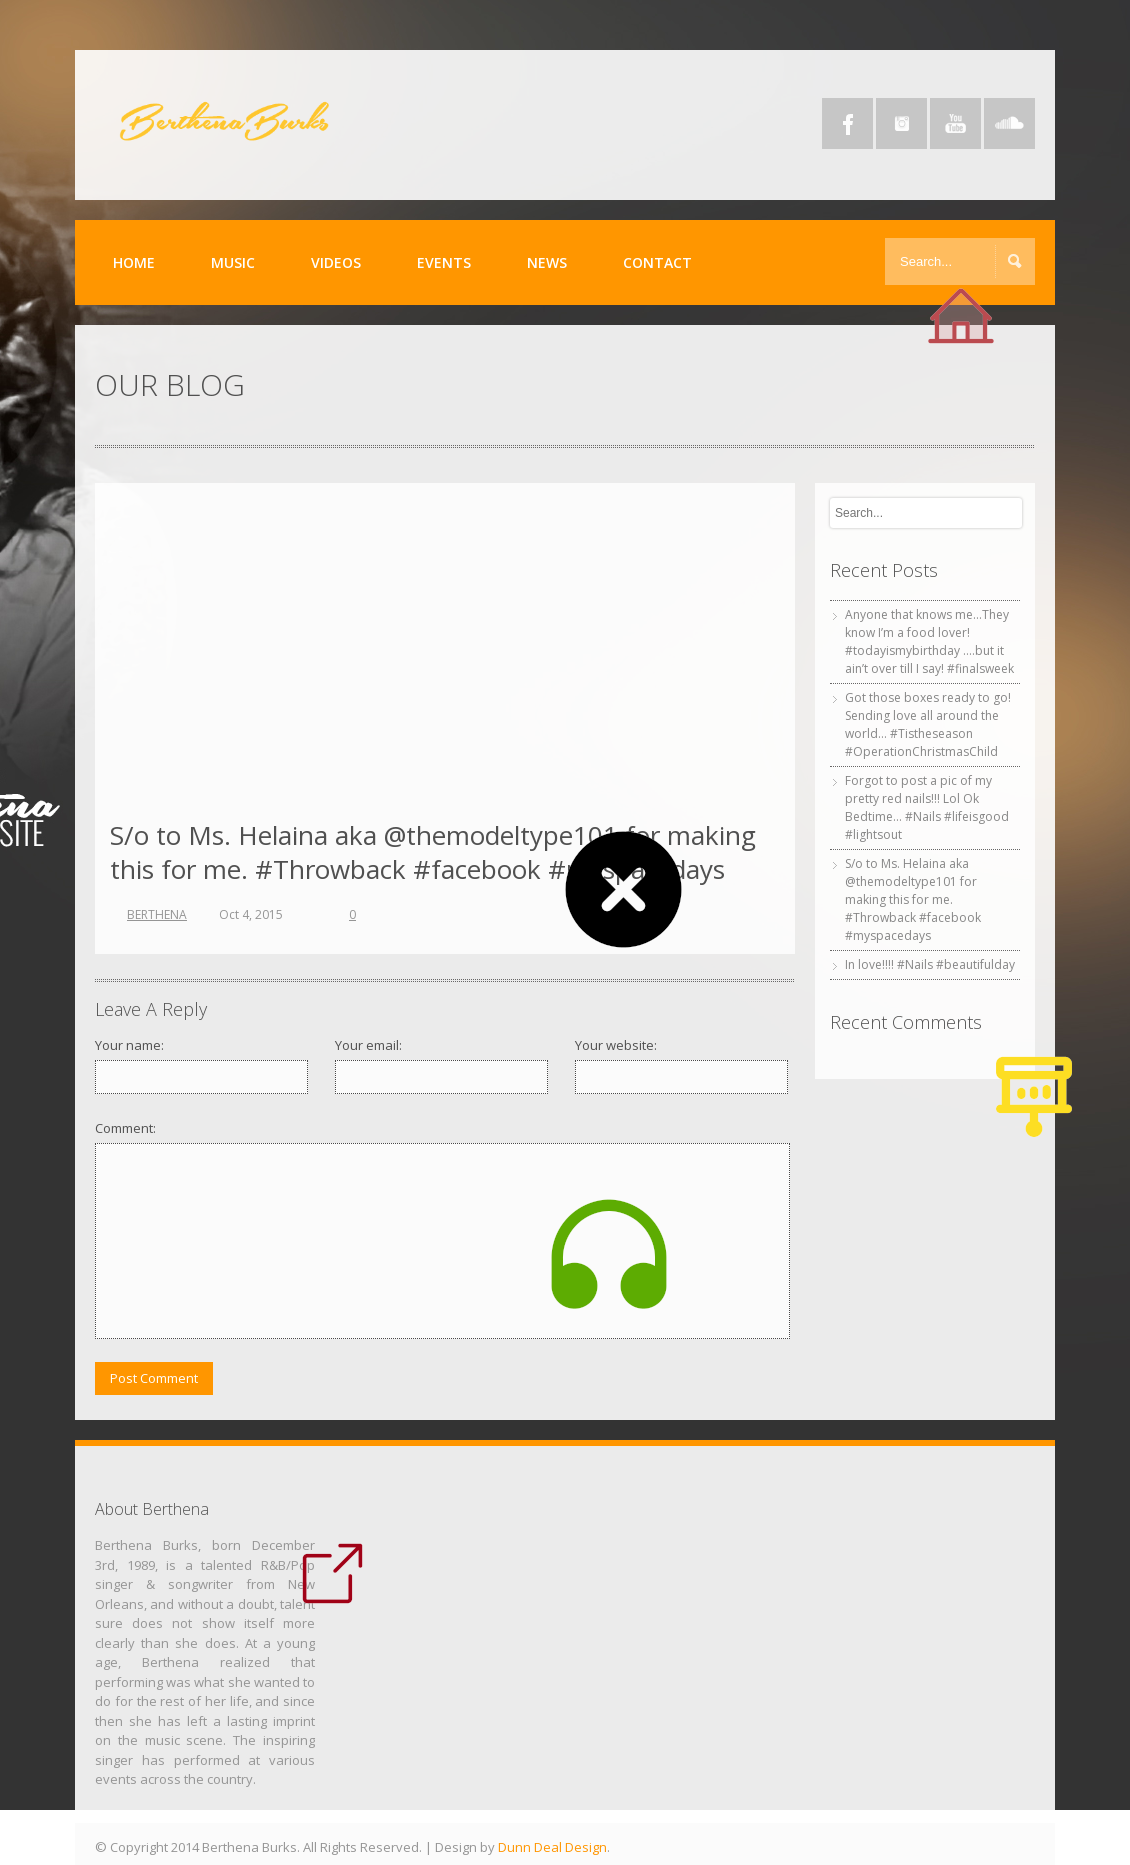 The height and width of the screenshot is (1865, 1130). I want to click on open link in a new window or tab, so click(332, 1573).